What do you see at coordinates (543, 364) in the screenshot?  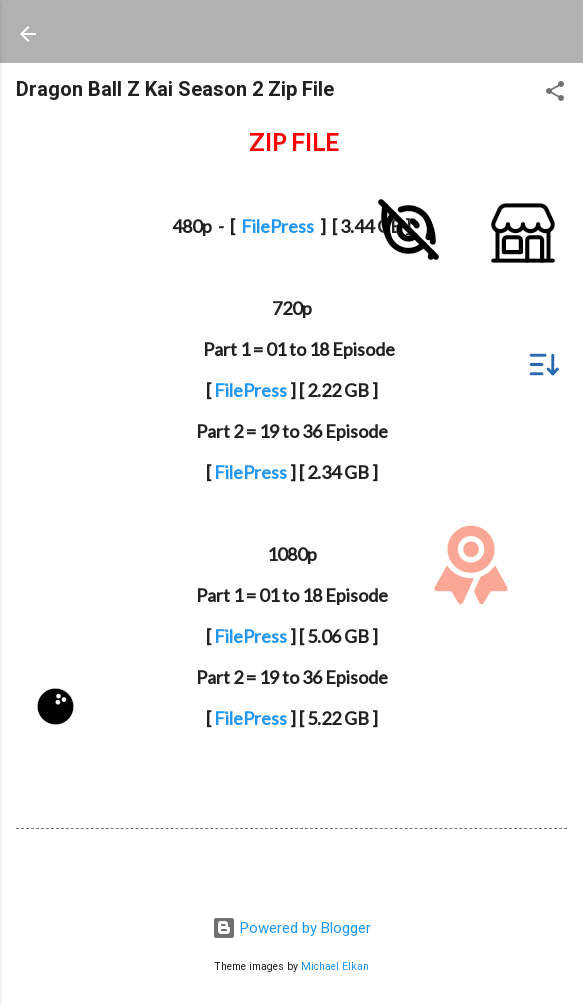 I see `sort items in descending order` at bounding box center [543, 364].